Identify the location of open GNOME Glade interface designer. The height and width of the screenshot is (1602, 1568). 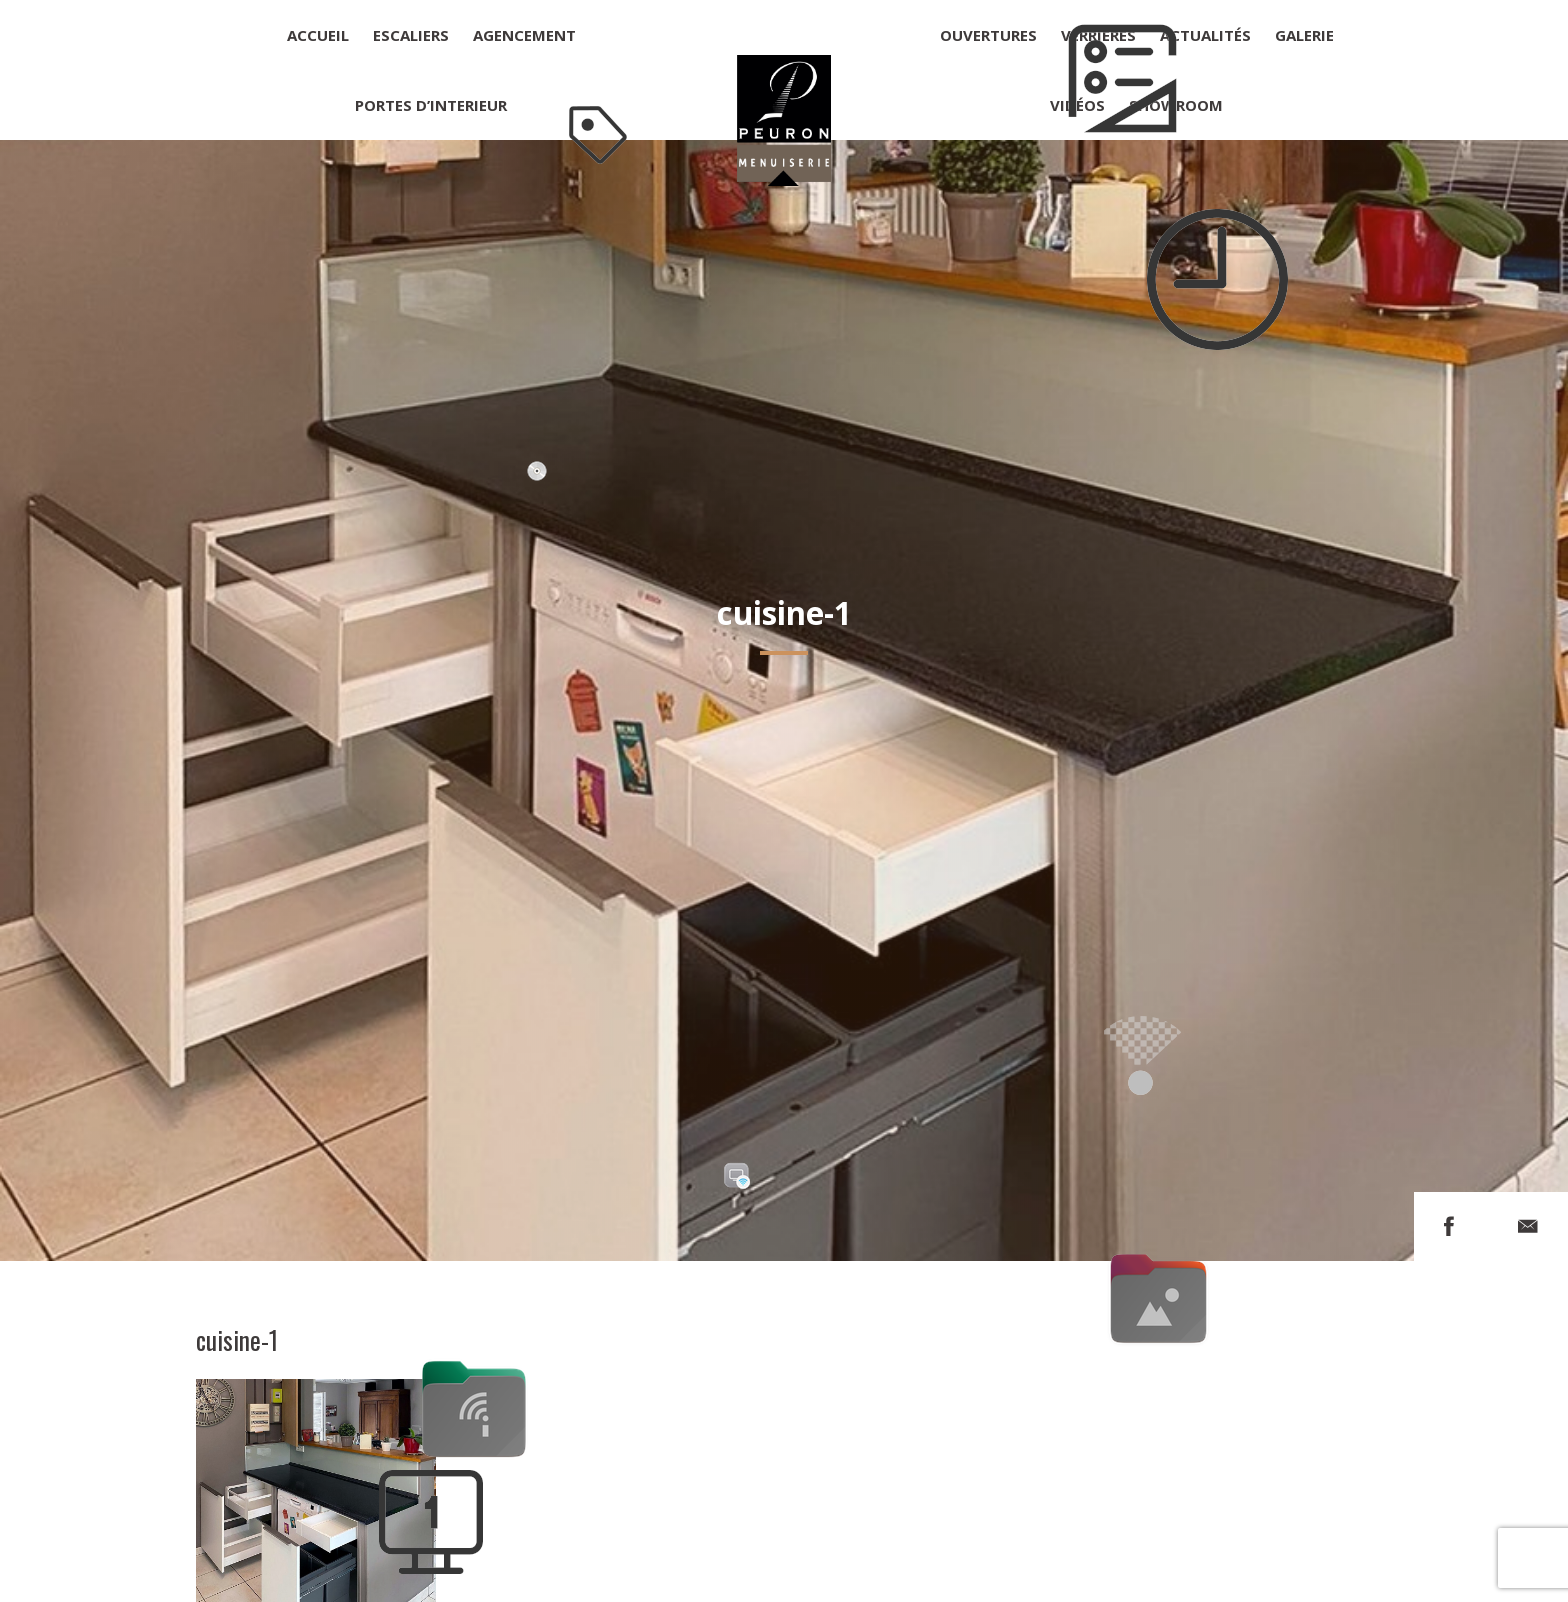
(1122, 78).